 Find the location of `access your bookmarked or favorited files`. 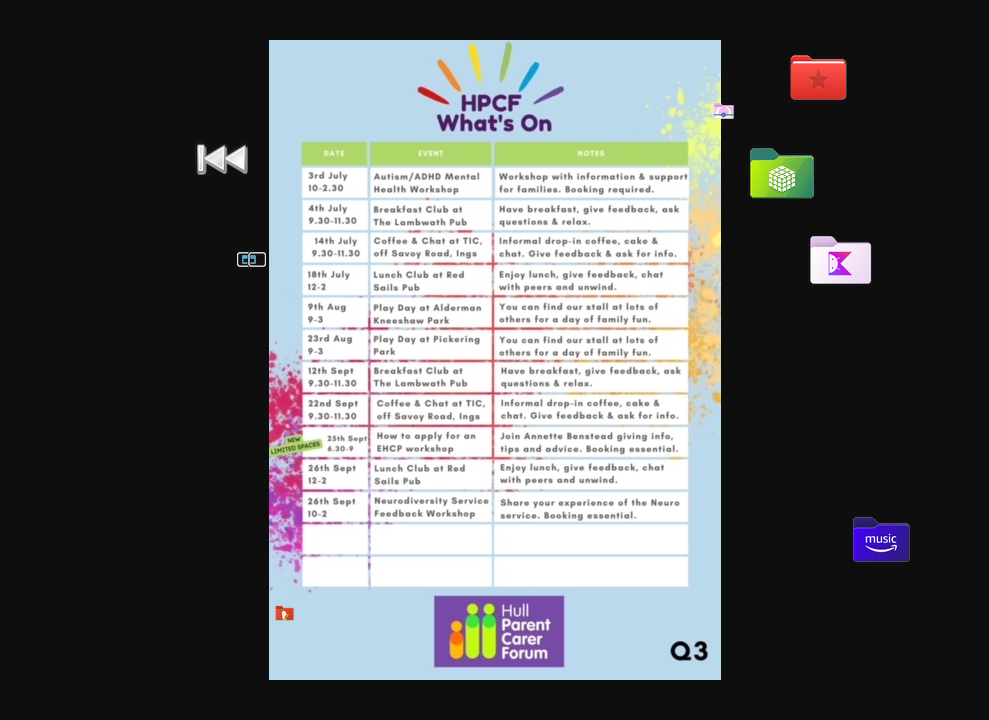

access your bookmarked or favorited files is located at coordinates (818, 77).